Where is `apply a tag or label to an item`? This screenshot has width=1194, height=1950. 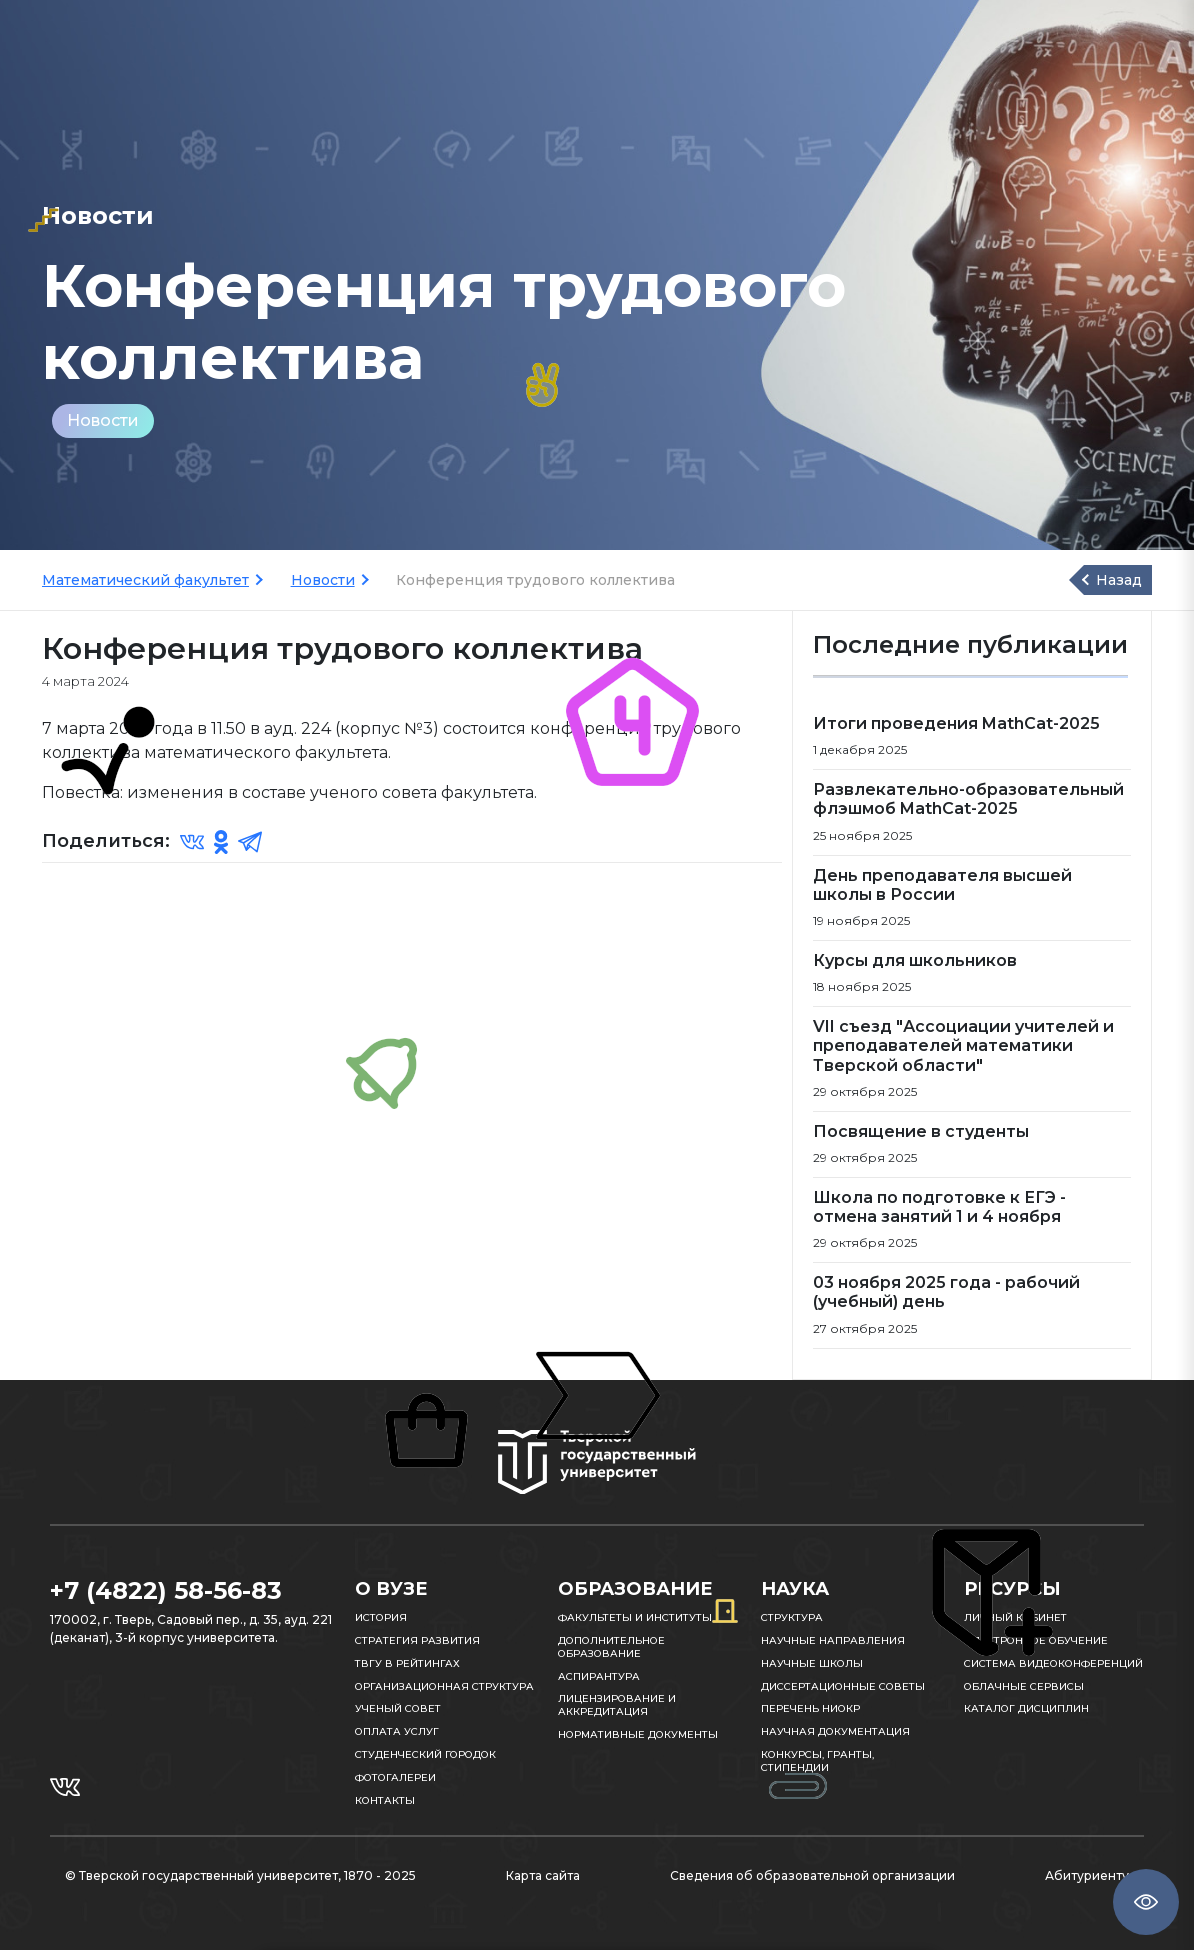
apply a tag or label to an item is located at coordinates (593, 1395).